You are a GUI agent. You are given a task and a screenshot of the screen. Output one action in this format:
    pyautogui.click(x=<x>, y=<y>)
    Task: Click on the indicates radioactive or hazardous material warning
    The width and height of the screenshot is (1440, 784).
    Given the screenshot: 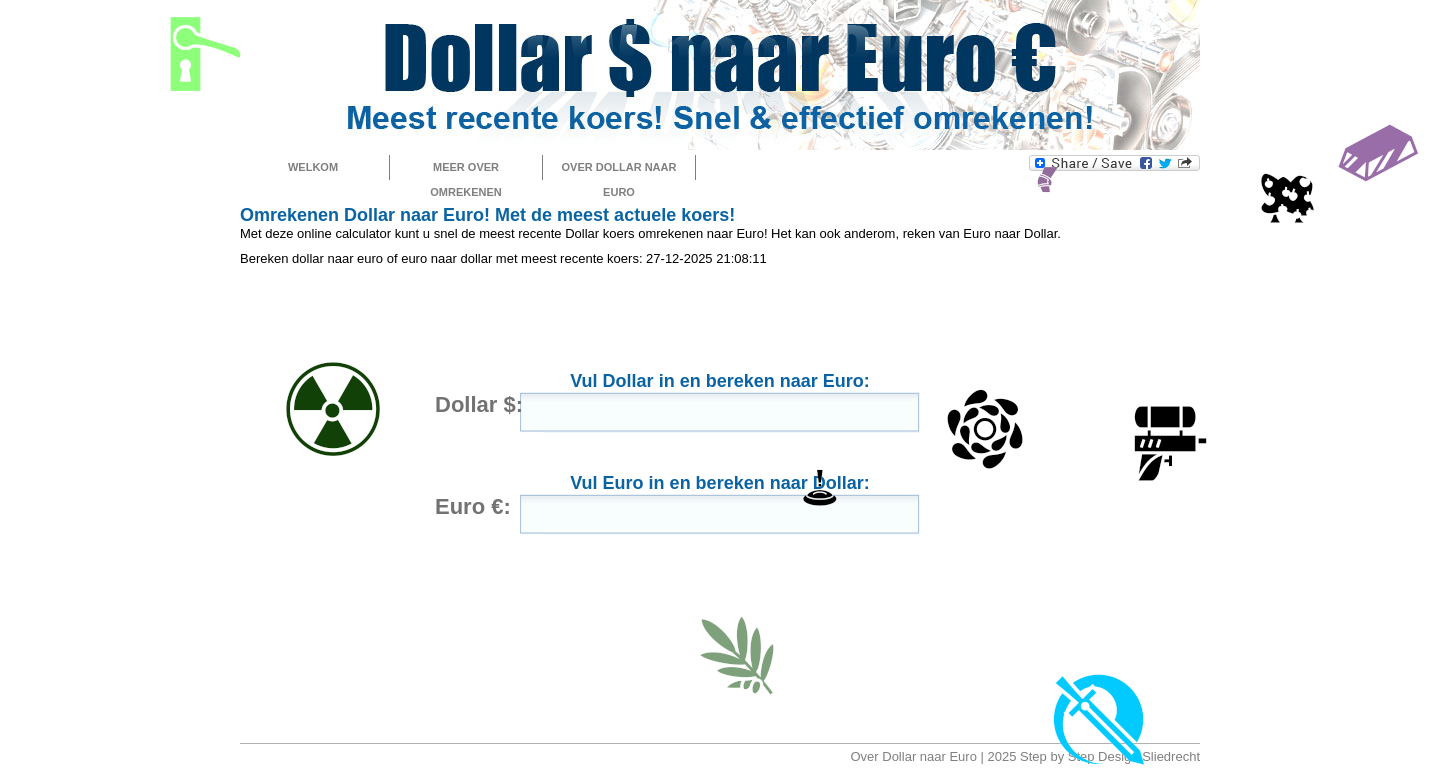 What is the action you would take?
    pyautogui.click(x=333, y=409)
    